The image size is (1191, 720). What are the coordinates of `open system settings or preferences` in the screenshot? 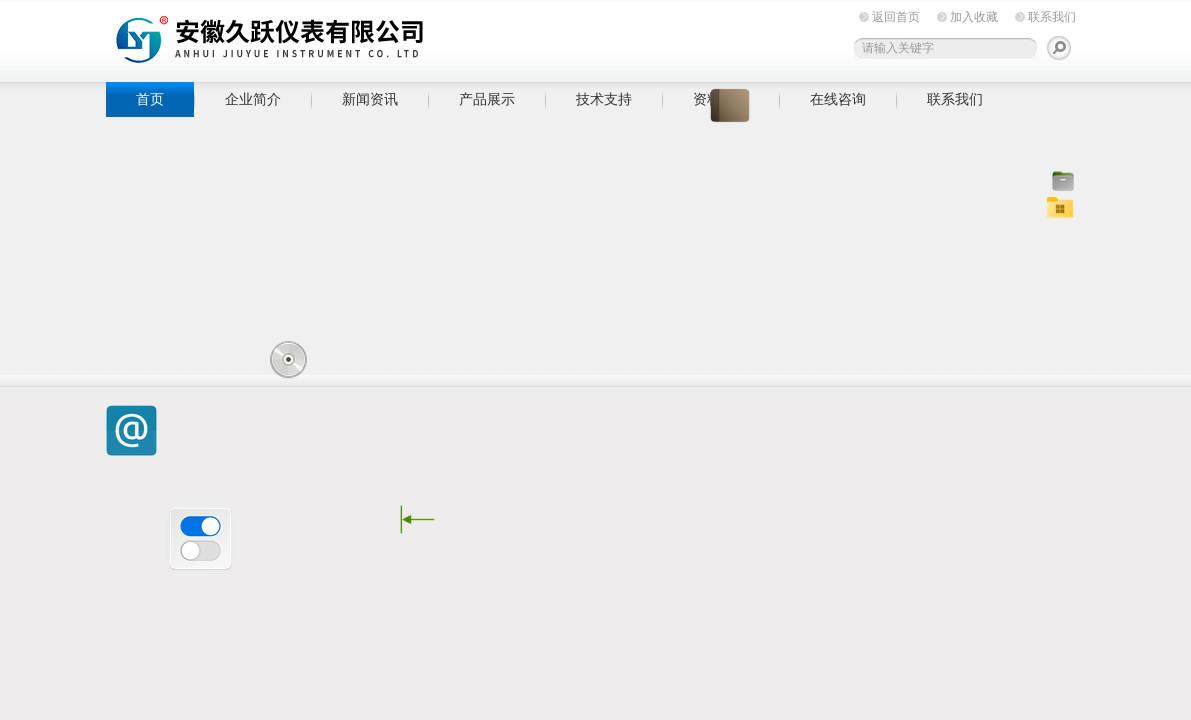 It's located at (200, 538).